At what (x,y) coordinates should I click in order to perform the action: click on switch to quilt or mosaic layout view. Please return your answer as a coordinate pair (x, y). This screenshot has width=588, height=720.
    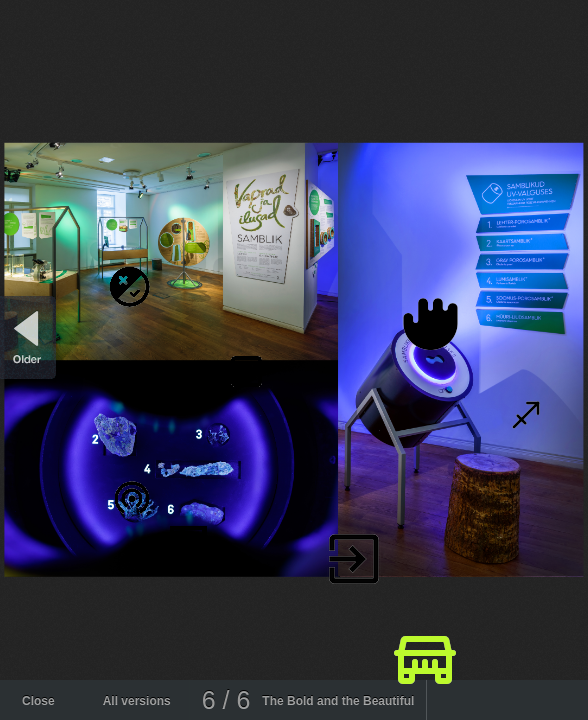
    Looking at the image, I should click on (187, 541).